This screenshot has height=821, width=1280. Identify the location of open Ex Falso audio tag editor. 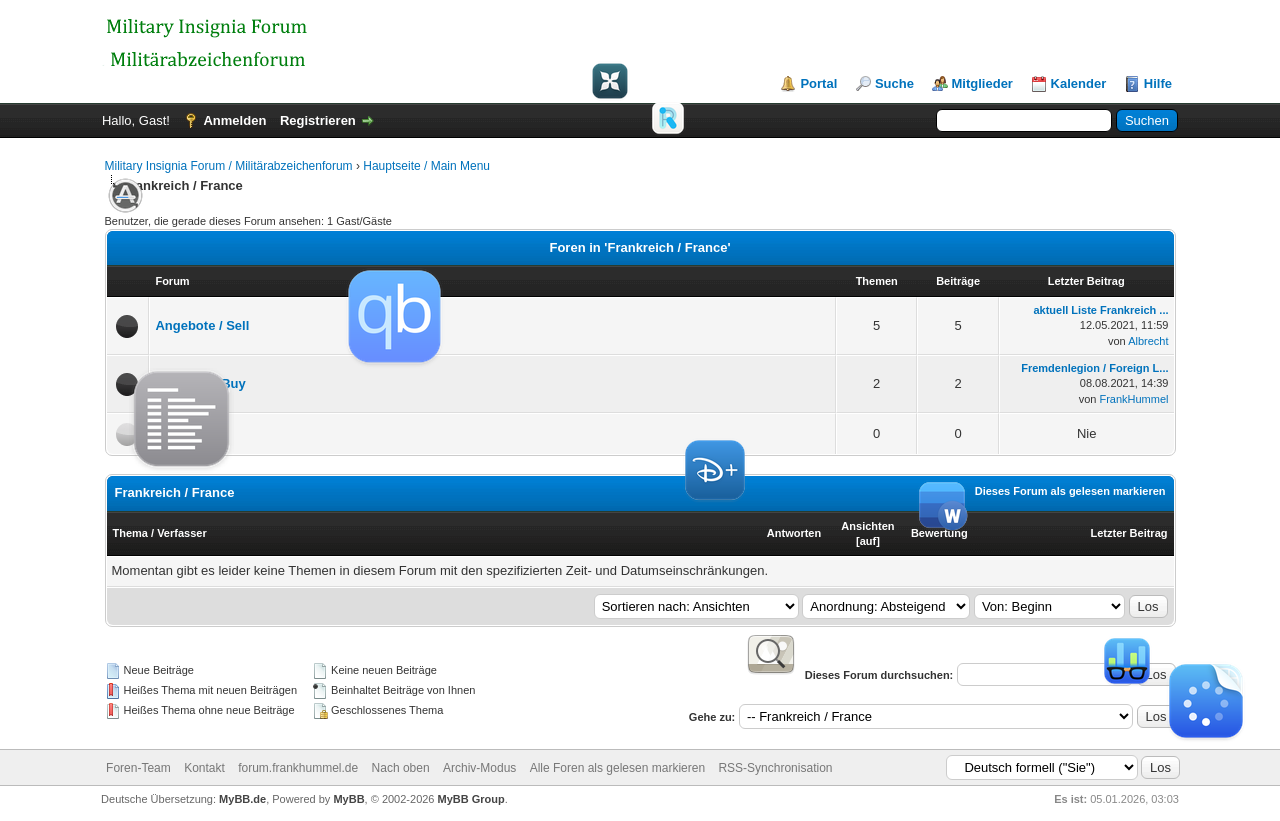
(610, 81).